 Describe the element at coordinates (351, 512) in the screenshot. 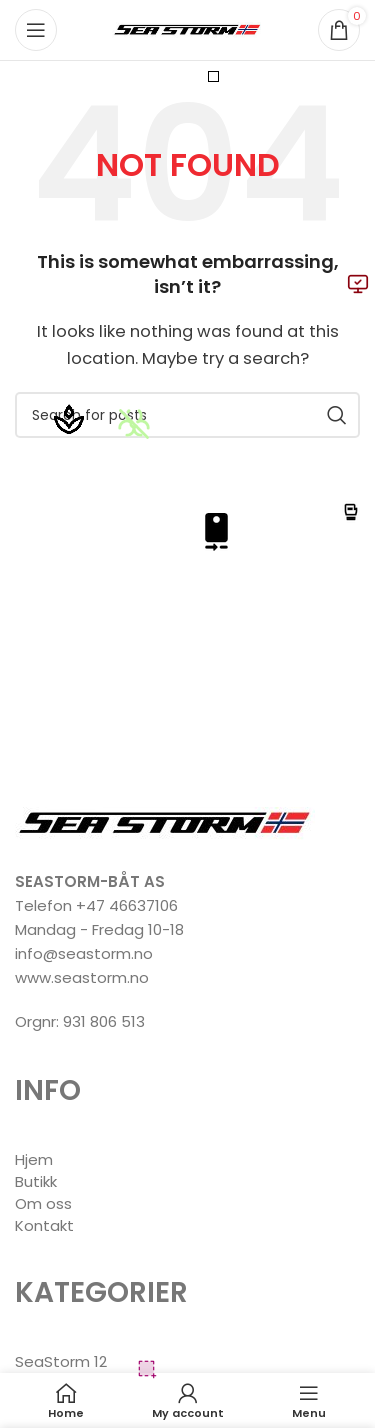

I see `access mixed martial arts or boxing content` at that location.